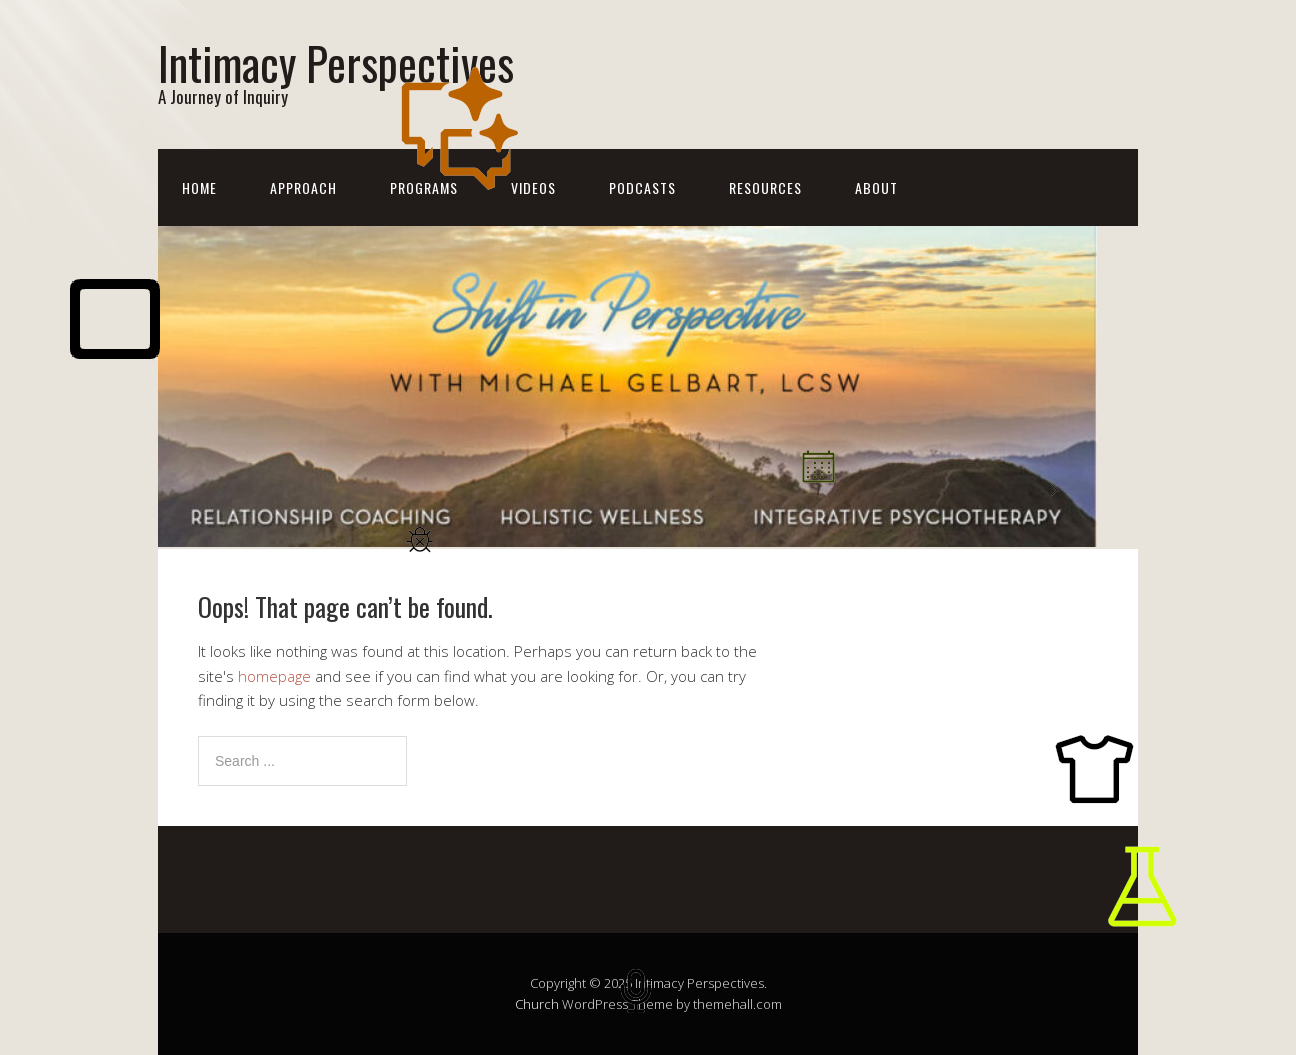  I want to click on tap to start voice input, so click(636, 991).